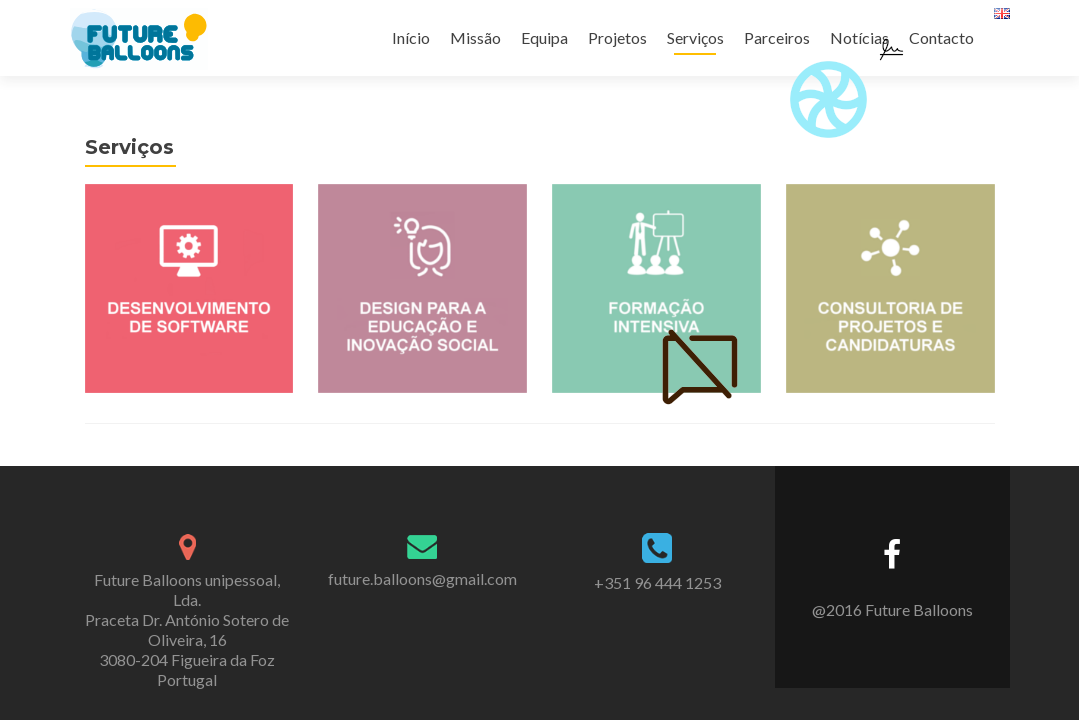 Image resolution: width=1079 pixels, height=720 pixels. I want to click on mute or disable chat notifications, so click(700, 364).